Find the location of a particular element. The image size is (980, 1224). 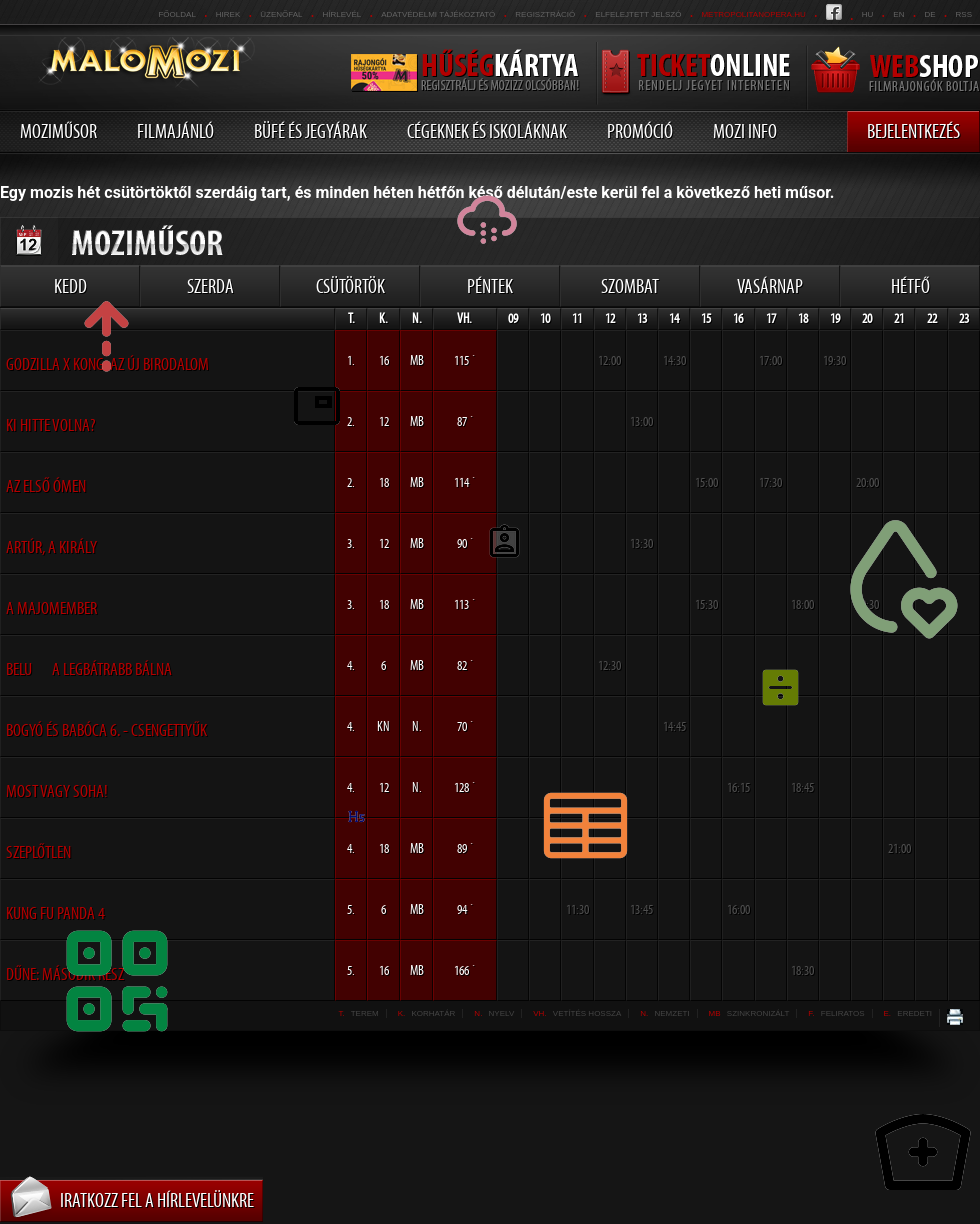

format text as heading level 5 is located at coordinates (356, 816).